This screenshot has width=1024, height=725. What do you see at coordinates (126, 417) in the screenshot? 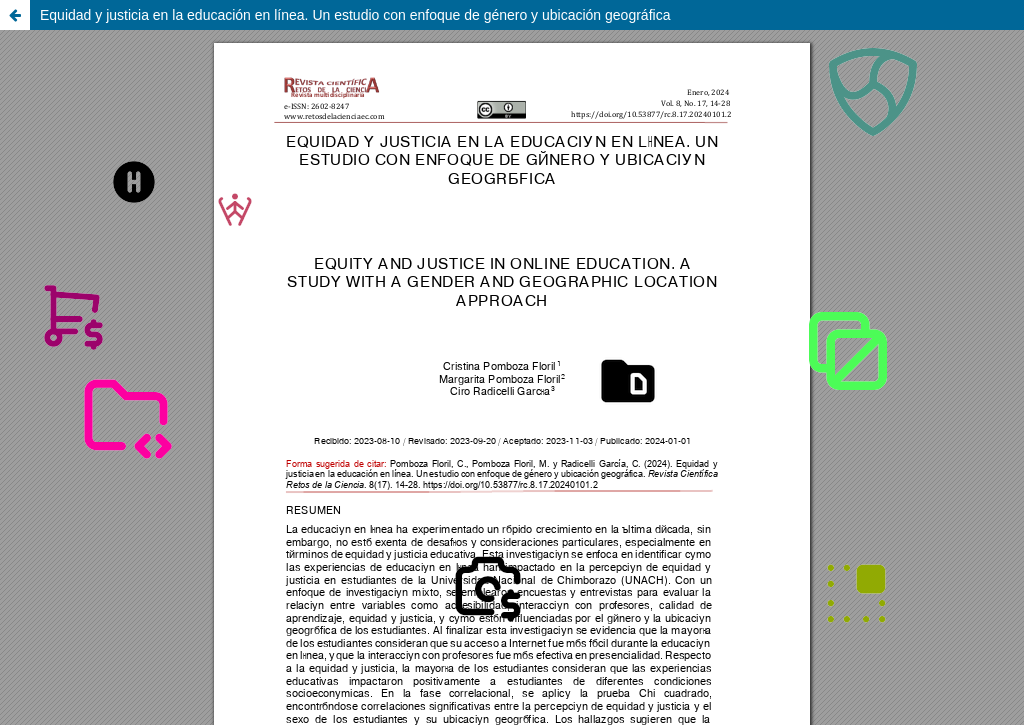
I see `open code projects folder` at bounding box center [126, 417].